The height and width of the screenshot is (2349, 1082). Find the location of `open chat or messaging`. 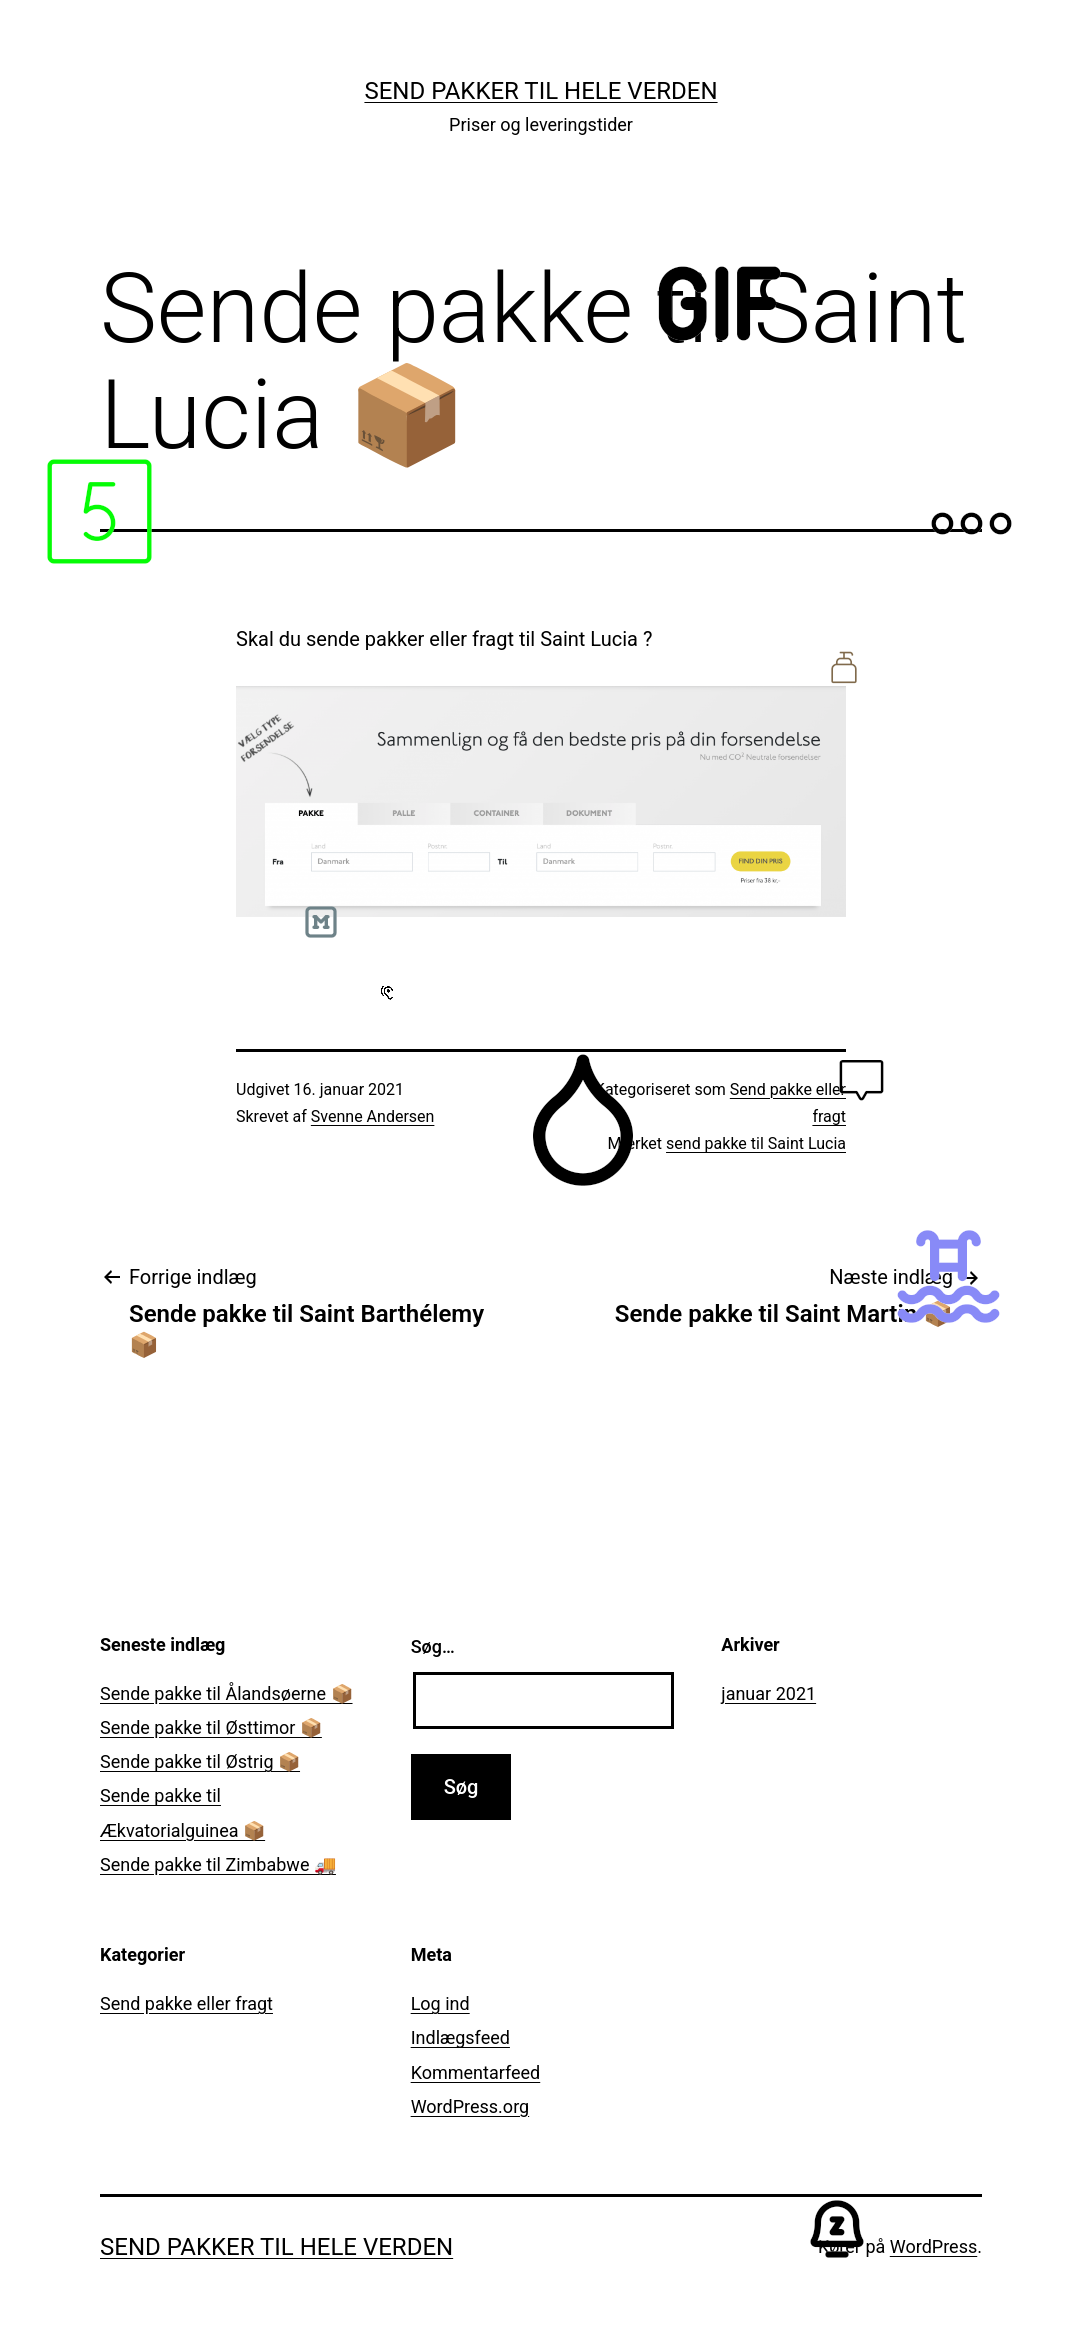

open chat or messaging is located at coordinates (861, 1078).